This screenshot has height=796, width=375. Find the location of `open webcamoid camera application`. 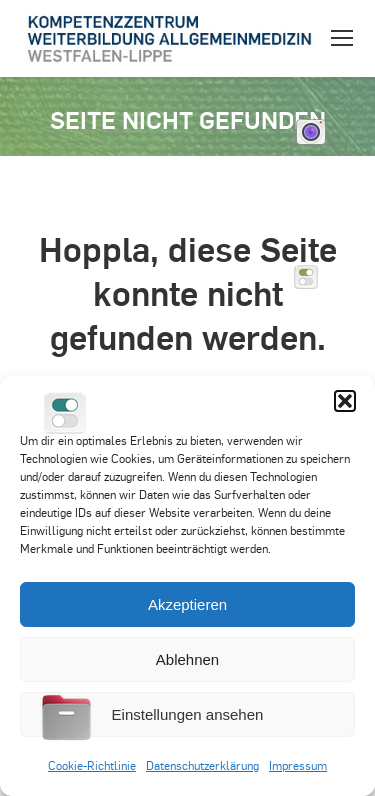

open webcamoid camera application is located at coordinates (311, 132).